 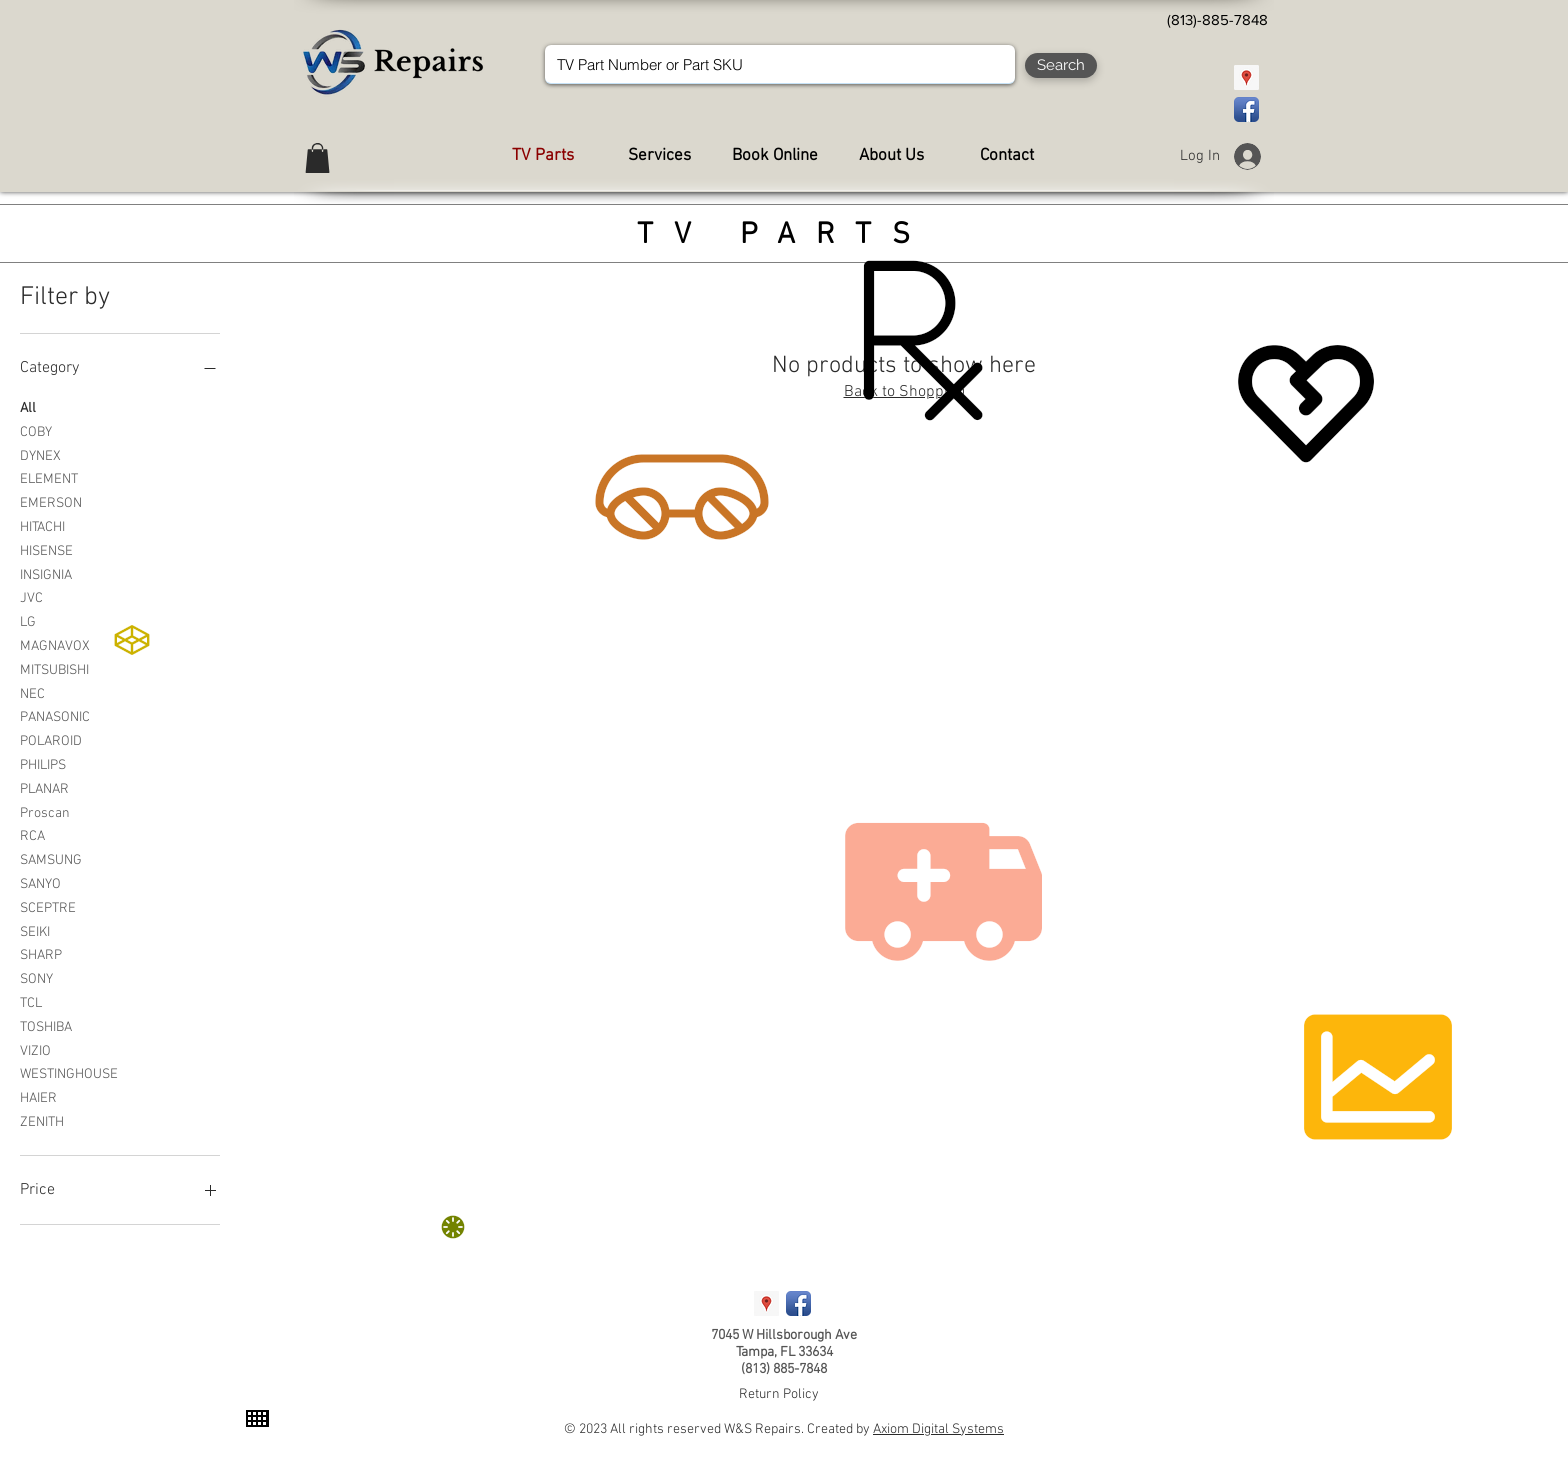 I want to click on request emergency medical services, so click(x=937, y=882).